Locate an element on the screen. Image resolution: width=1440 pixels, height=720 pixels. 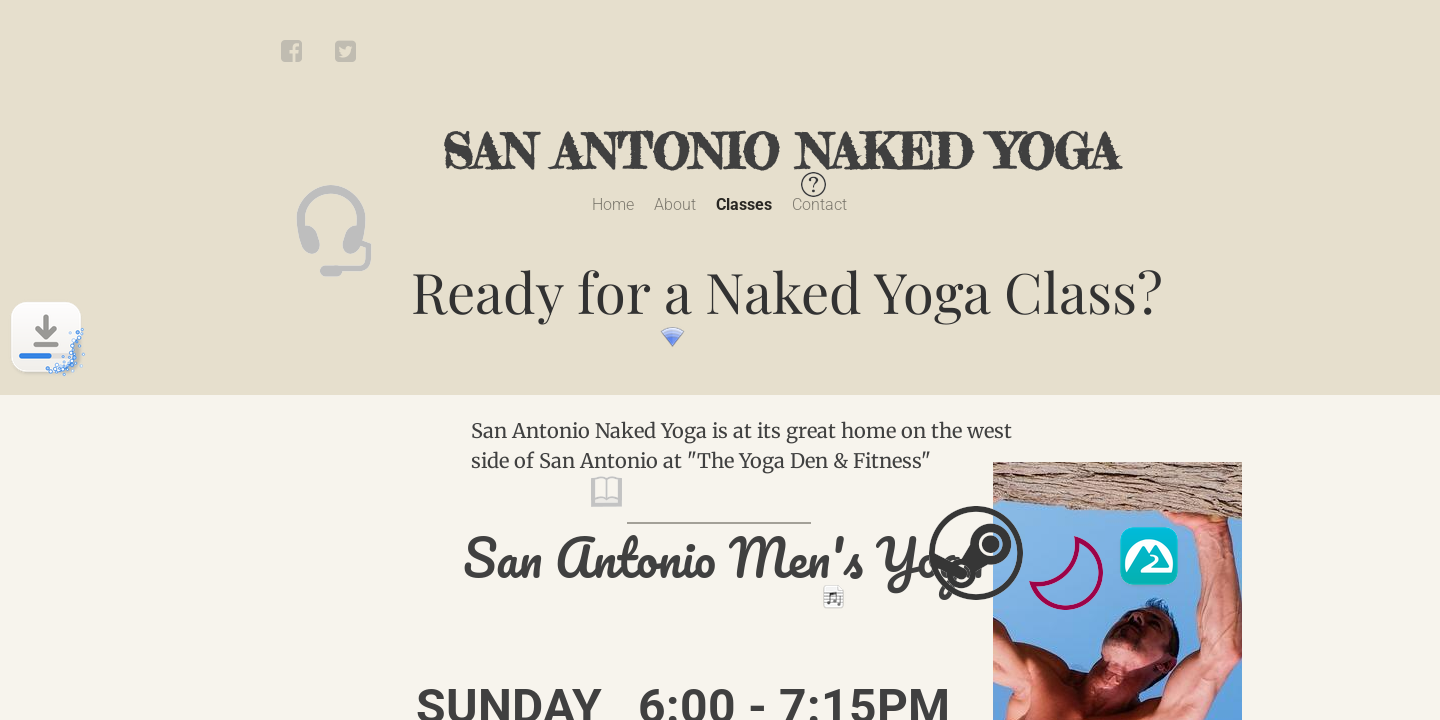
open varia download manager is located at coordinates (46, 337).